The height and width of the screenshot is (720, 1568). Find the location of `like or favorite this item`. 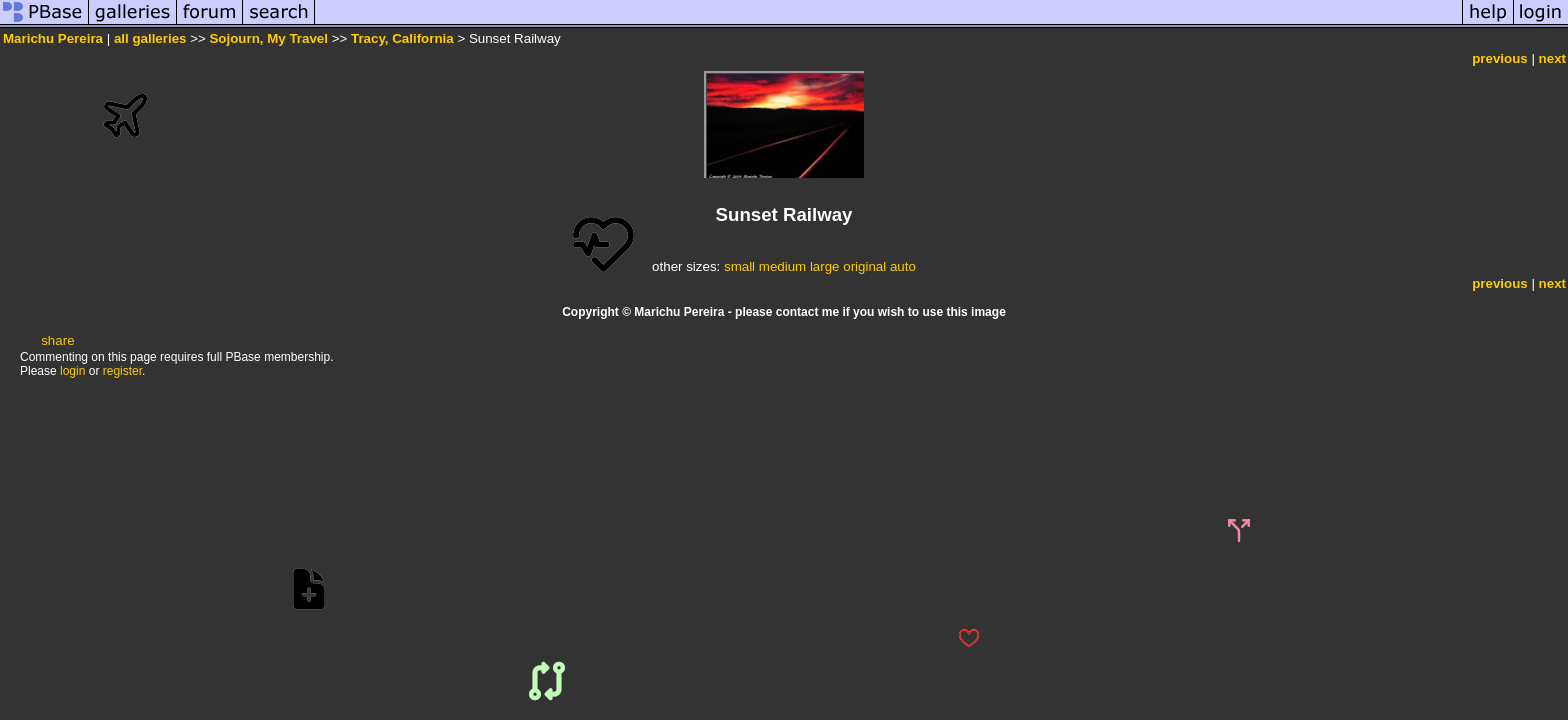

like or favorite this item is located at coordinates (969, 638).